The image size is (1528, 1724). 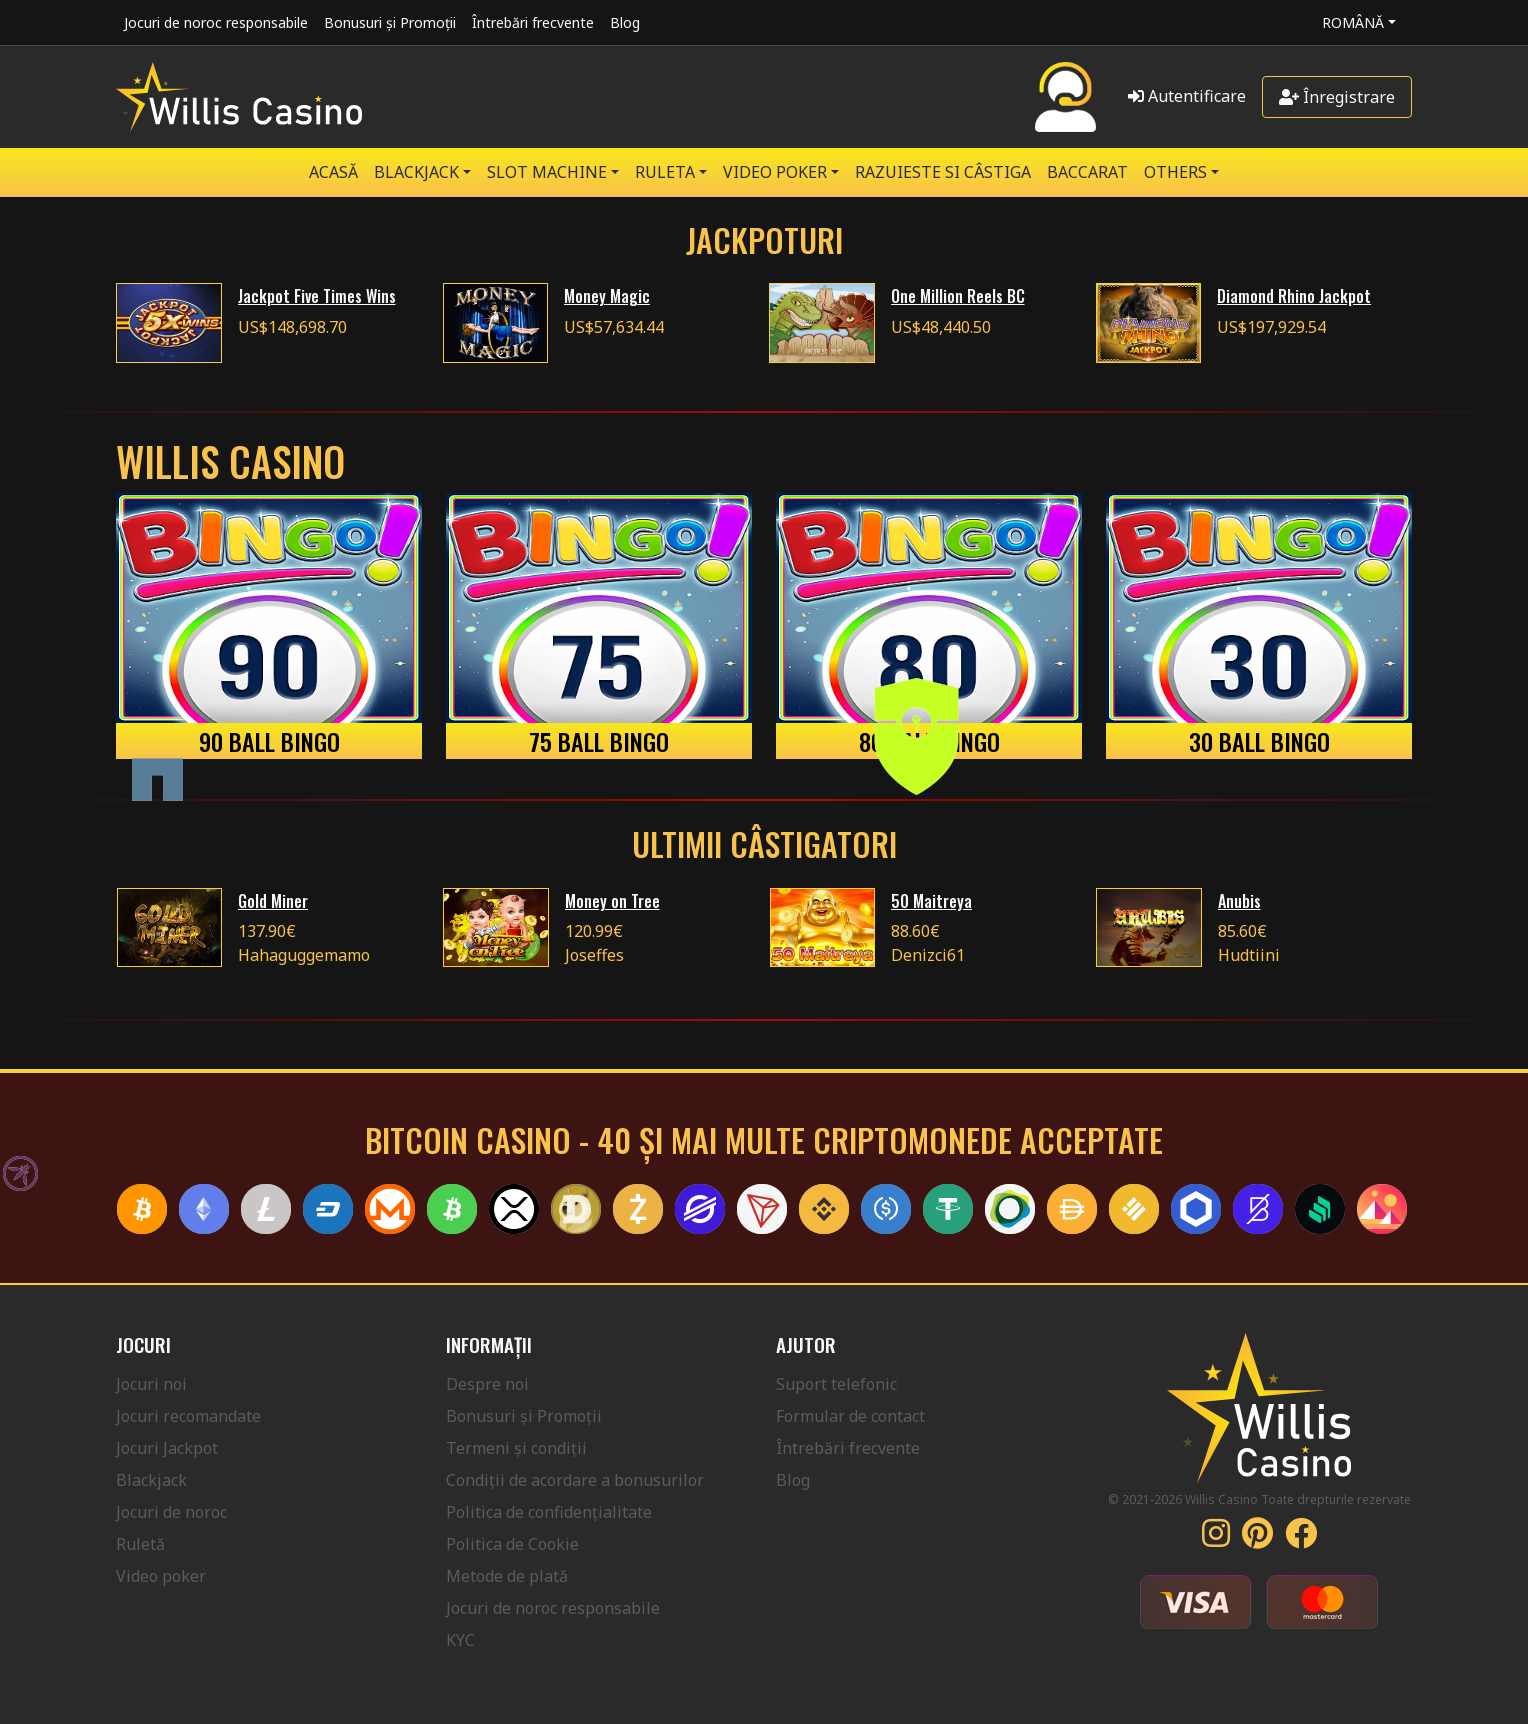 What do you see at coordinates (916, 736) in the screenshot?
I see `spring security framework logo` at bounding box center [916, 736].